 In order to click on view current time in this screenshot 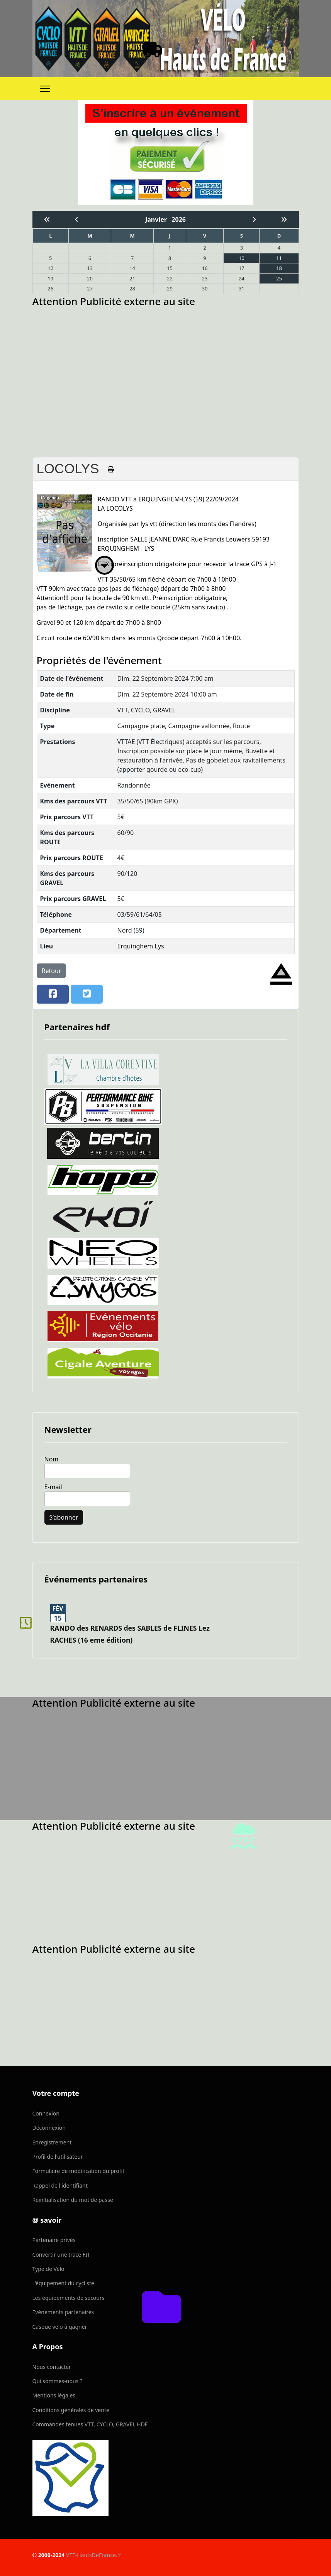, I will do `click(25, 1623)`.